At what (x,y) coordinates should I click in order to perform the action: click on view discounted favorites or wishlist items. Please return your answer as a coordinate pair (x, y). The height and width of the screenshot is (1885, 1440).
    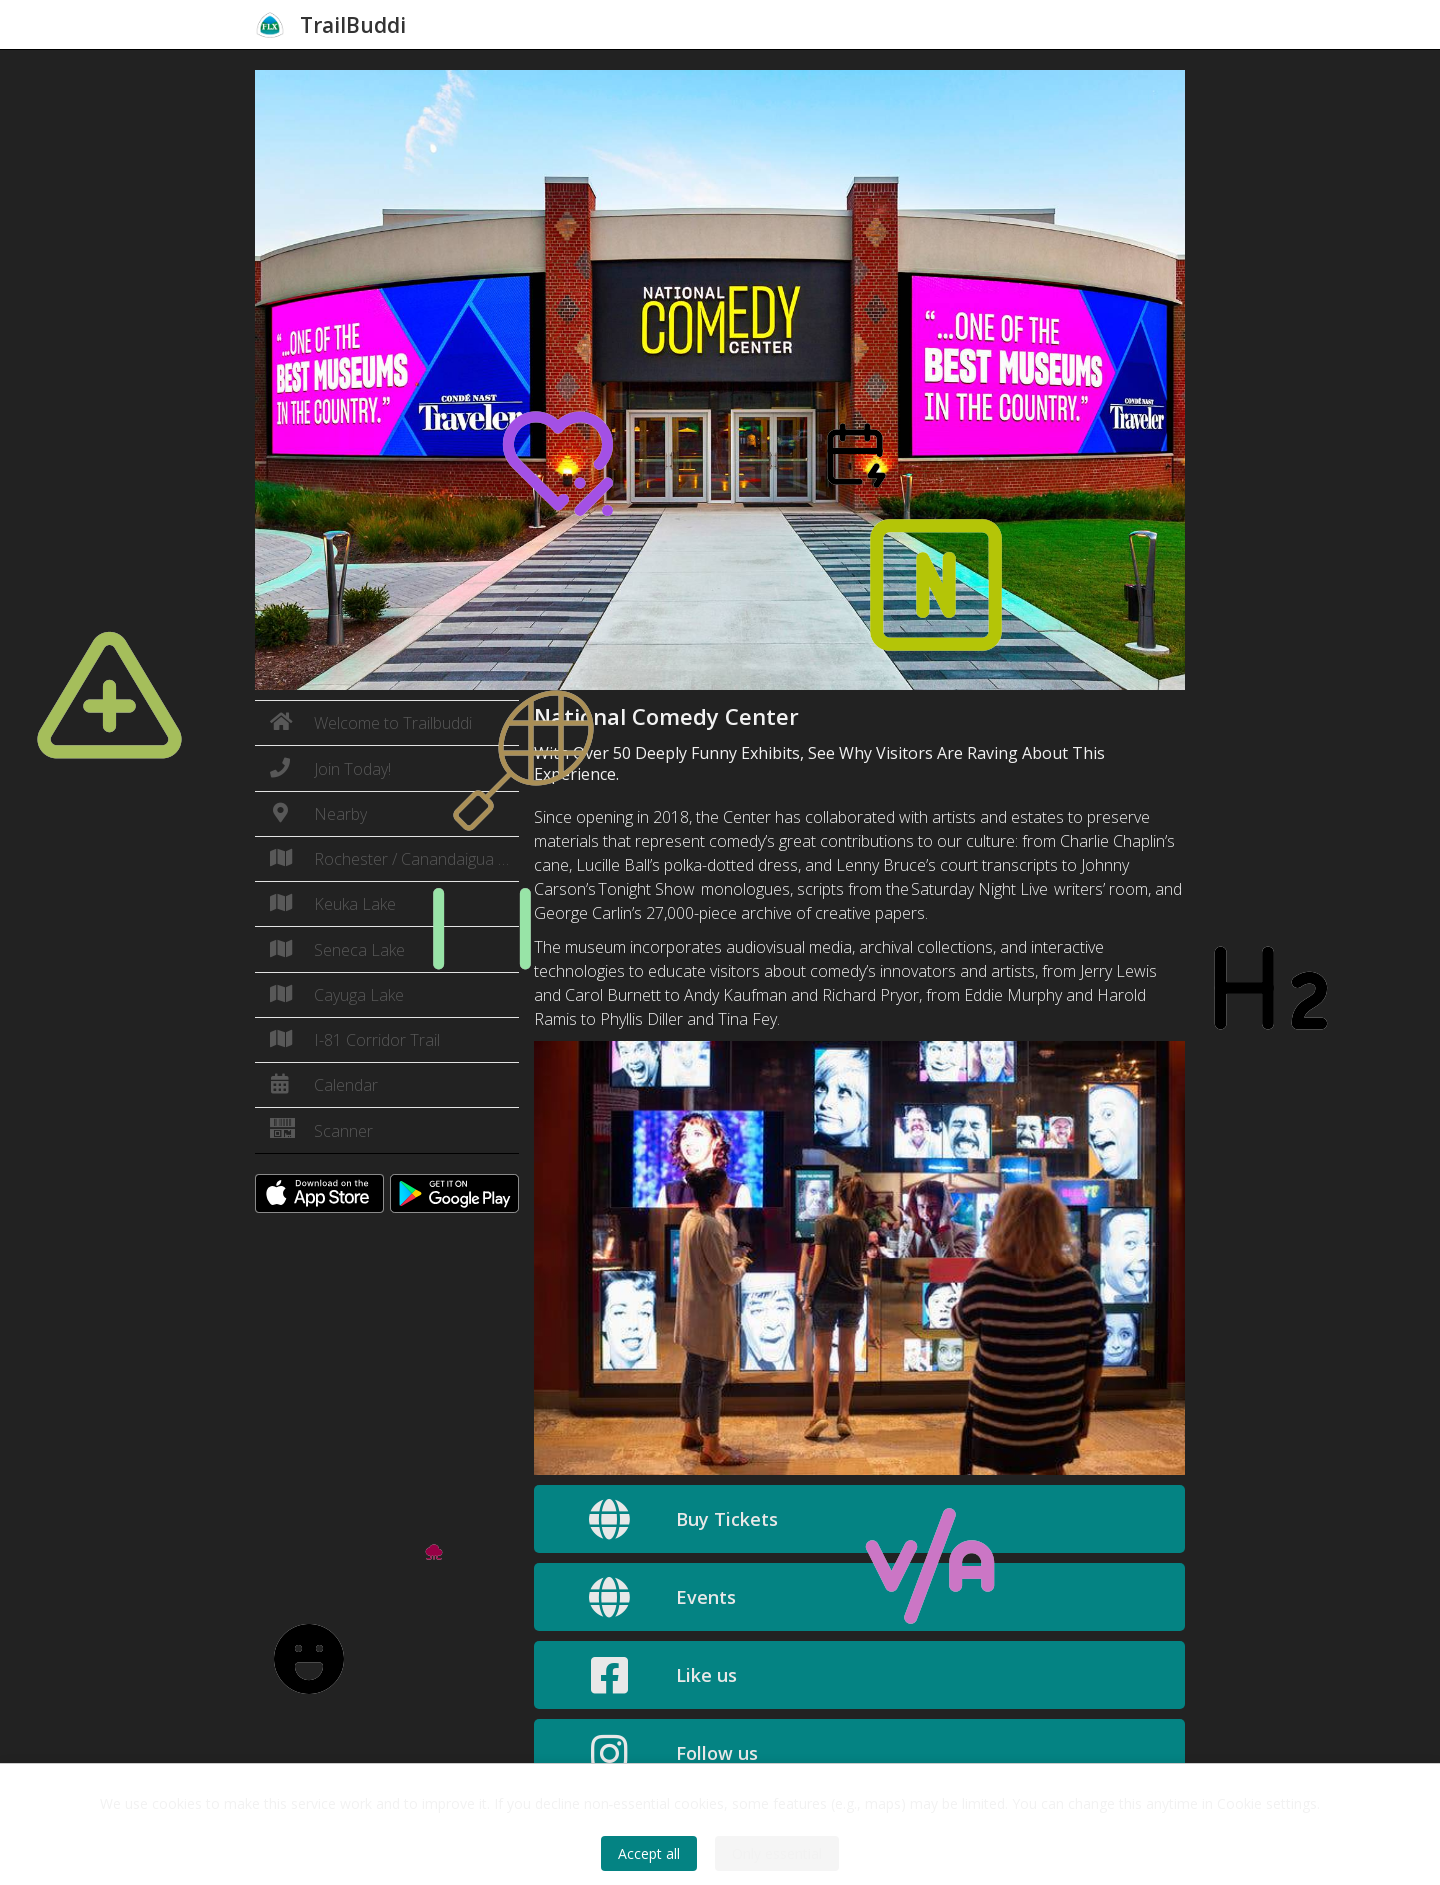
    Looking at the image, I should click on (558, 461).